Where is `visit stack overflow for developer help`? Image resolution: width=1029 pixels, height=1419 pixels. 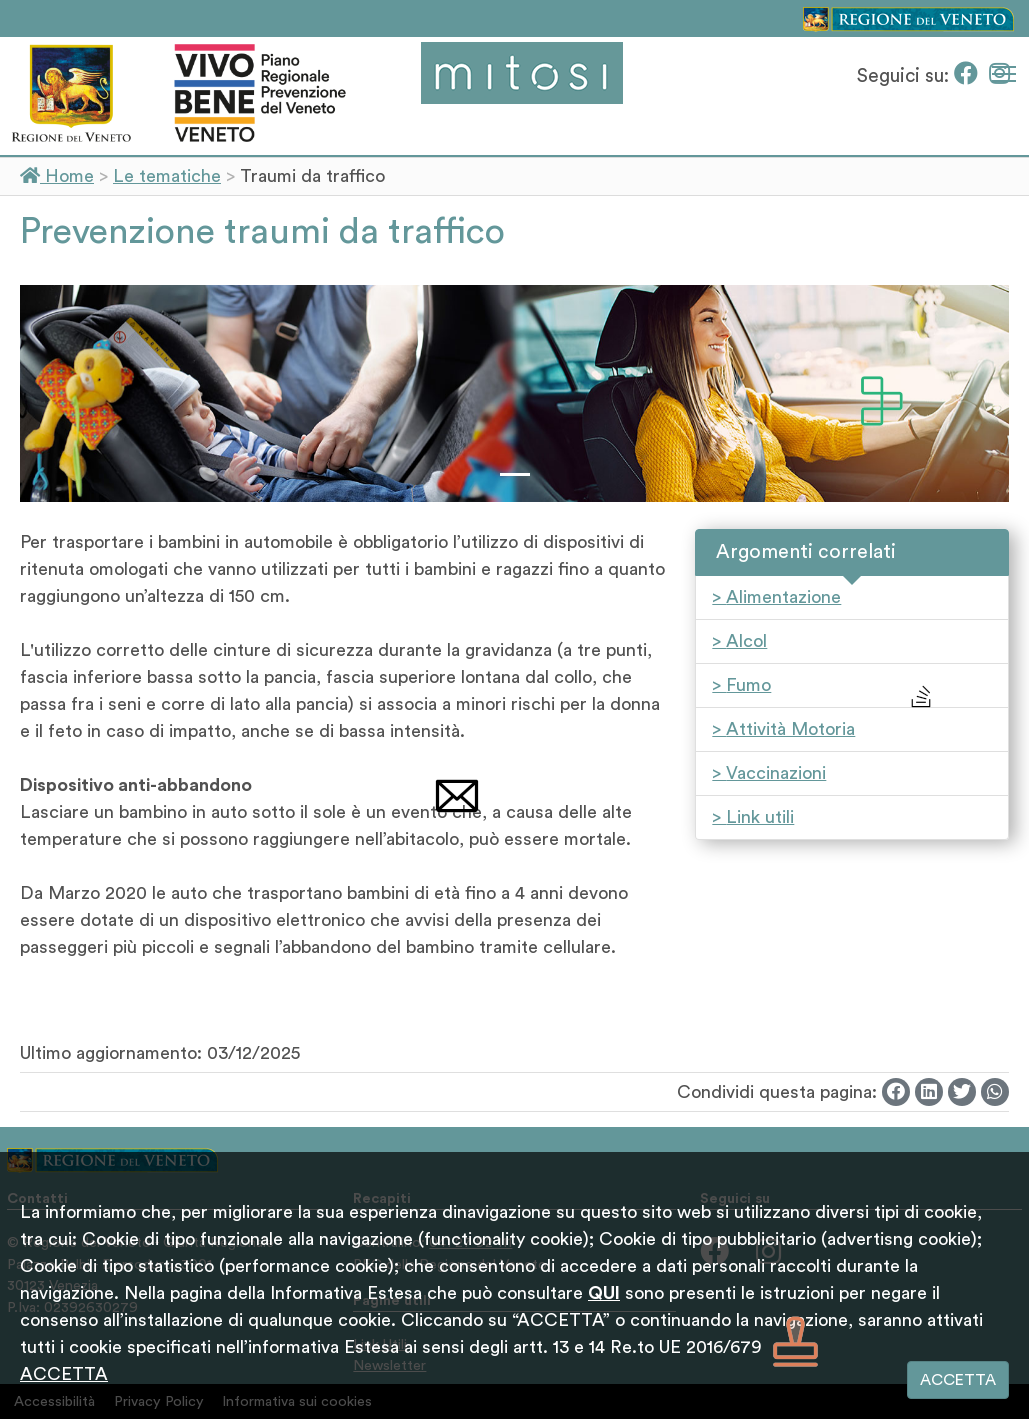 visit stack overflow for developer help is located at coordinates (921, 697).